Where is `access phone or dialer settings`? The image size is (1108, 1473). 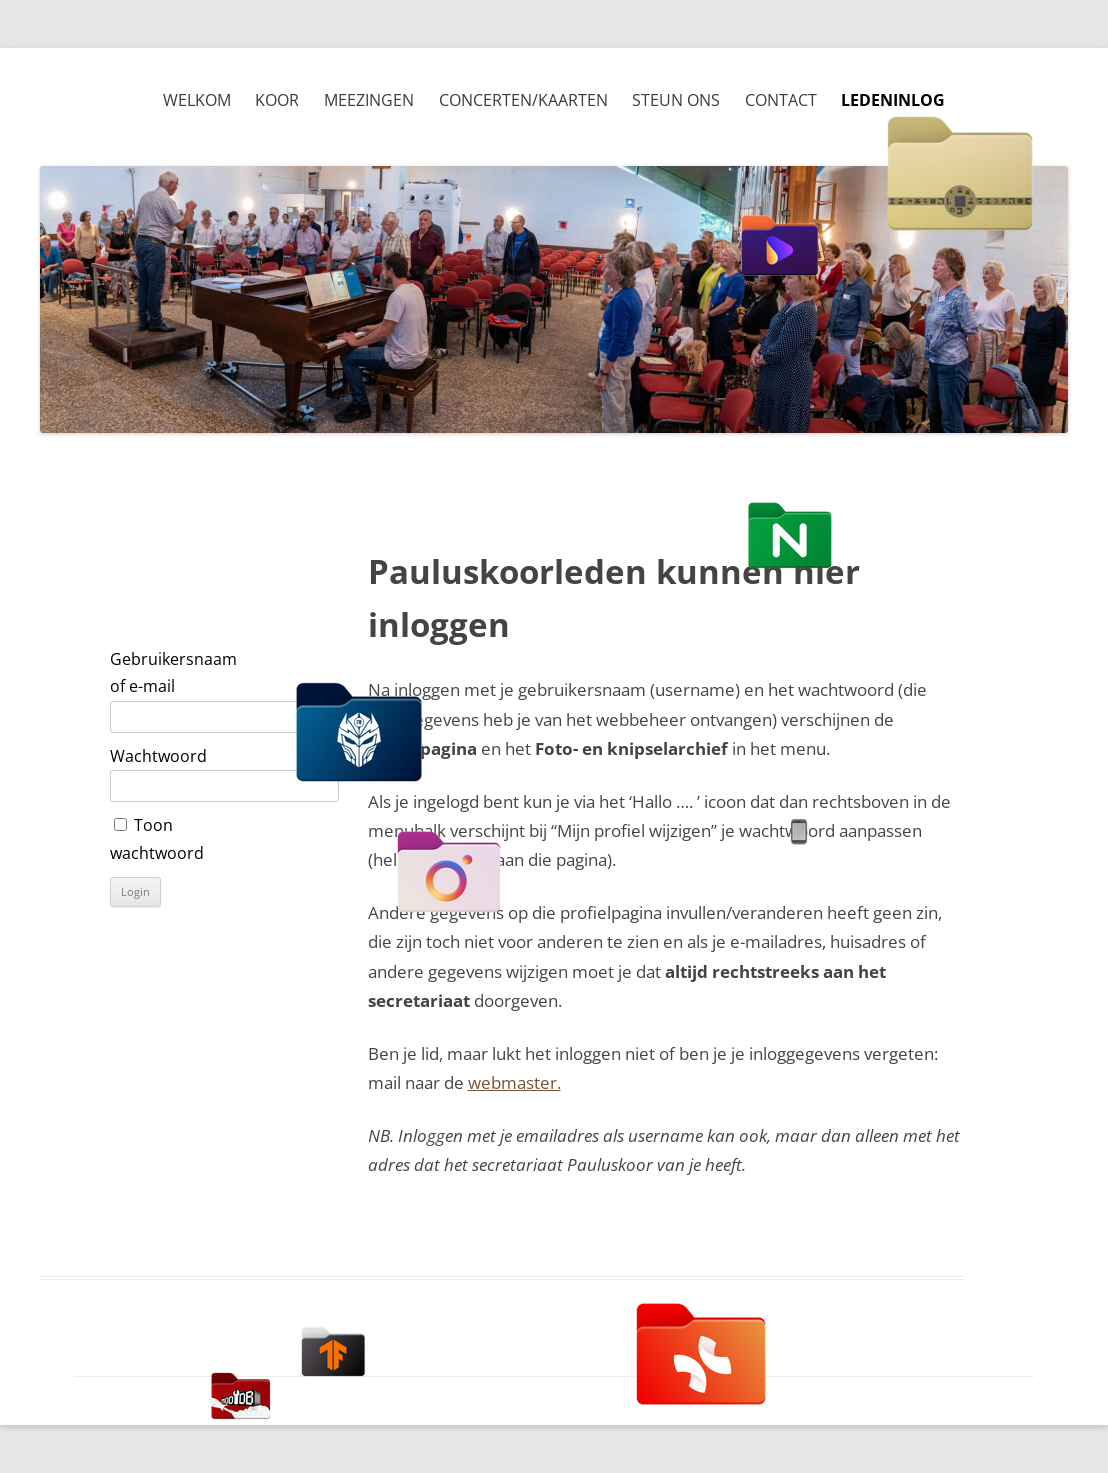 access phone or dialer settings is located at coordinates (799, 832).